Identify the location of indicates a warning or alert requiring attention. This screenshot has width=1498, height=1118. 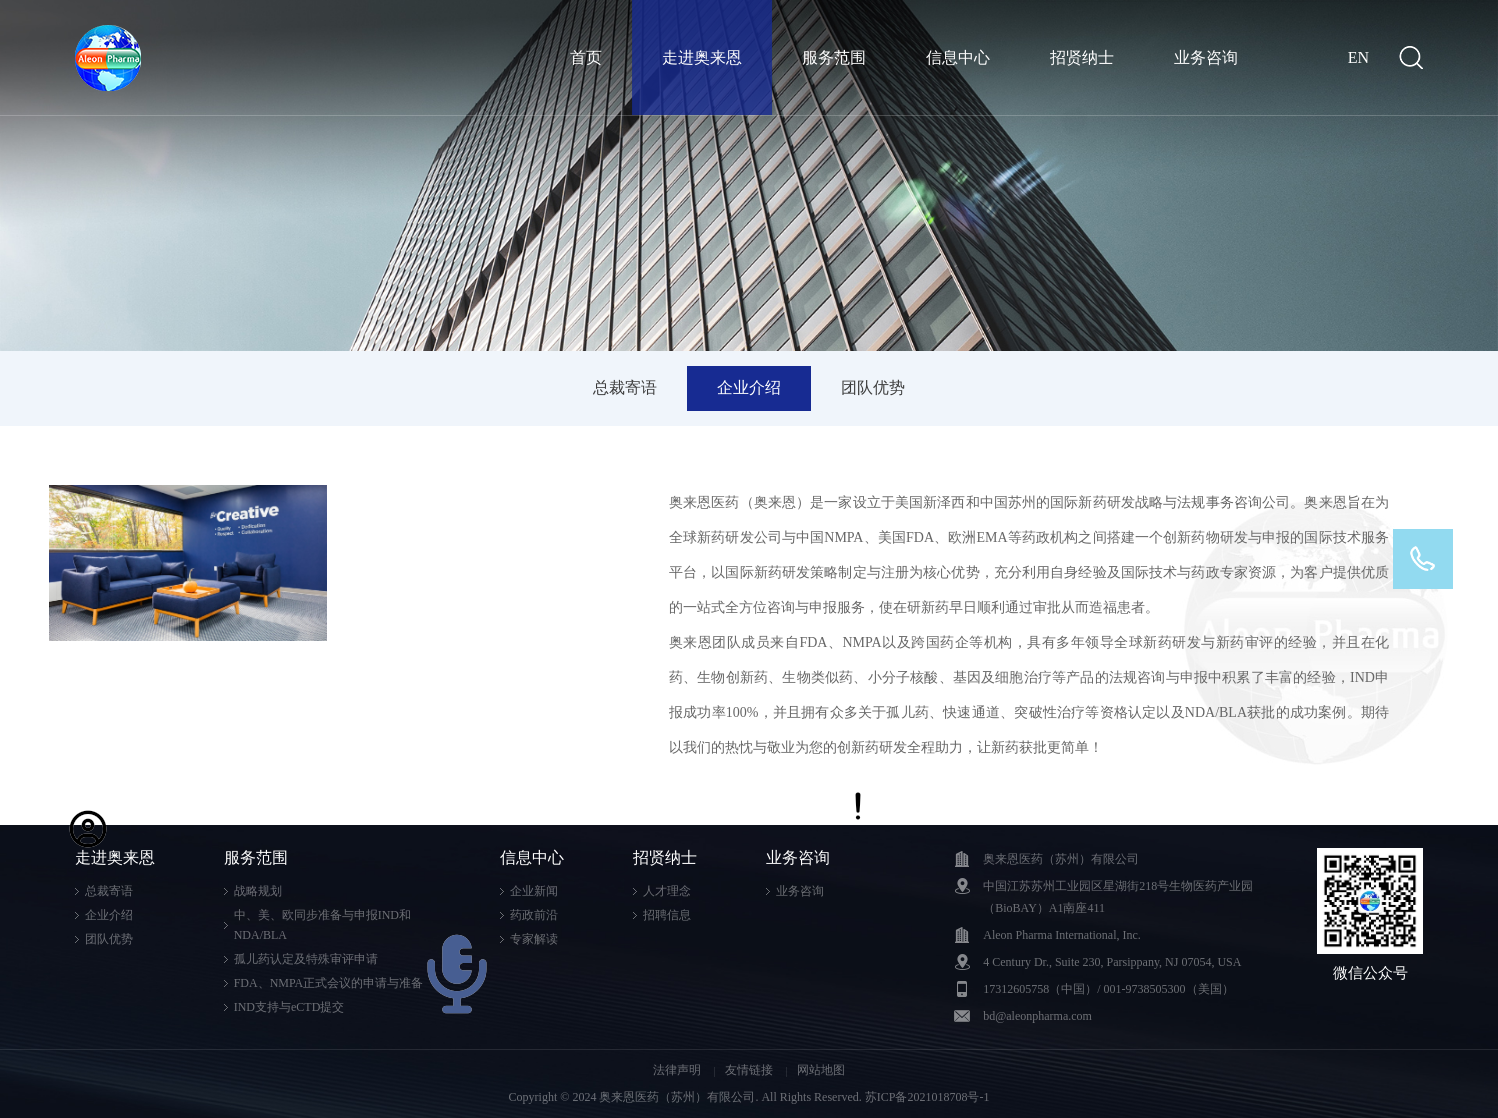
(858, 806).